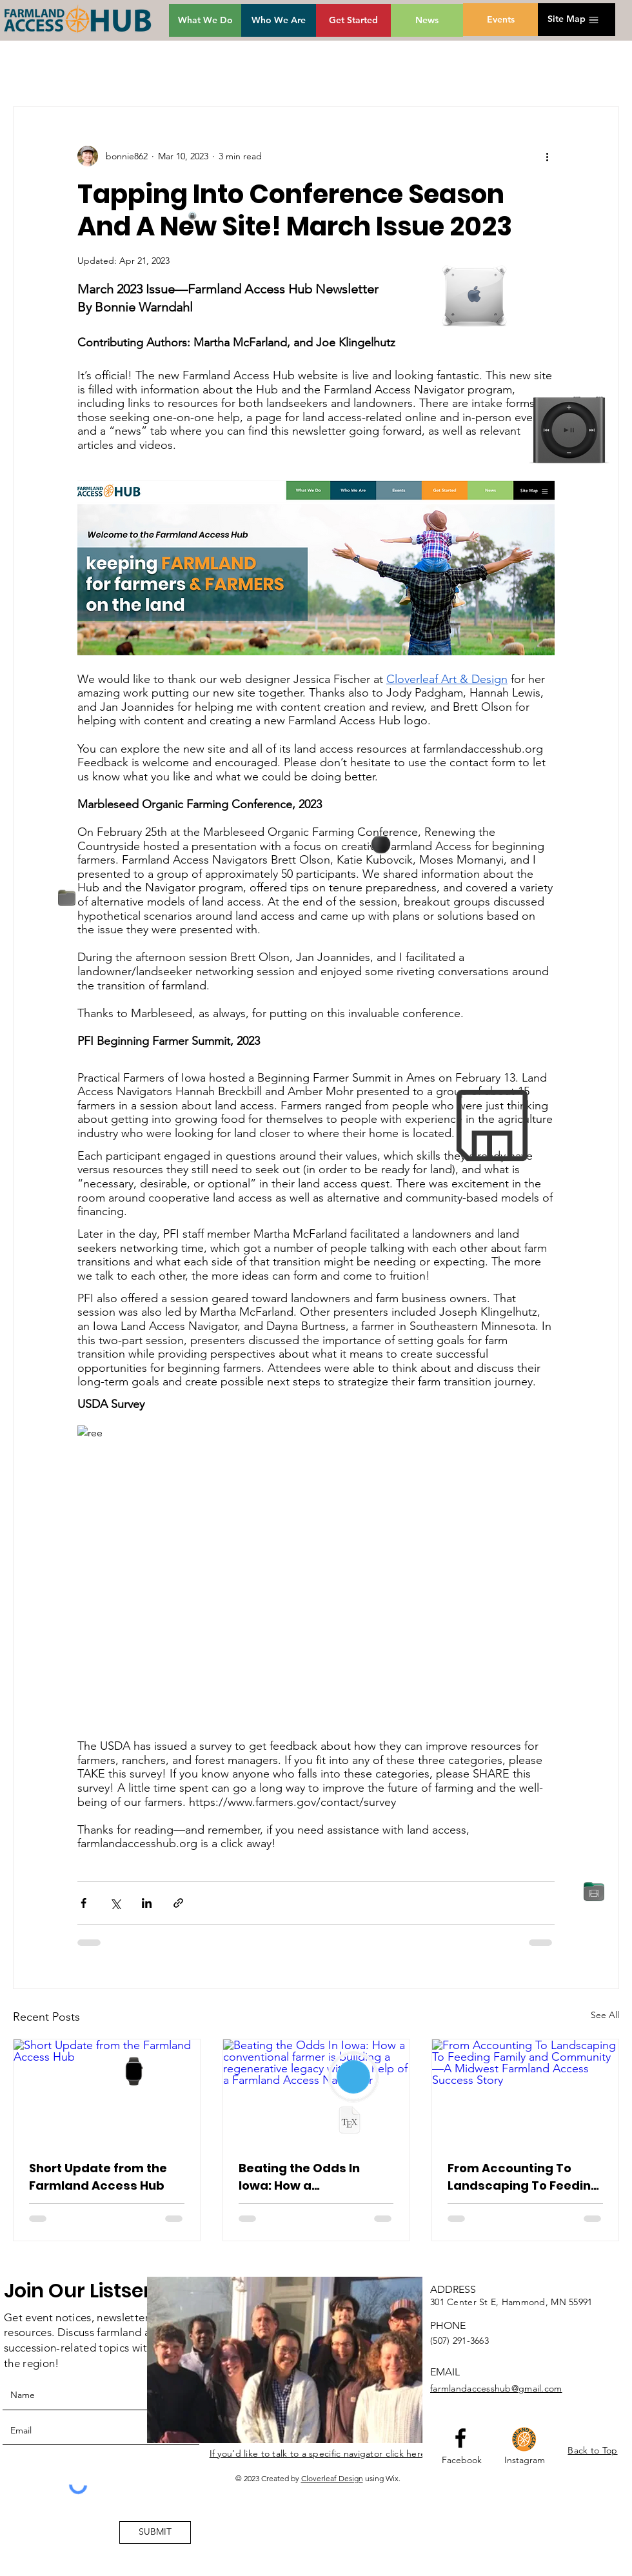 The width and height of the screenshot is (632, 2576). What do you see at coordinates (66, 897) in the screenshot?
I see `open a folder to view its contents` at bounding box center [66, 897].